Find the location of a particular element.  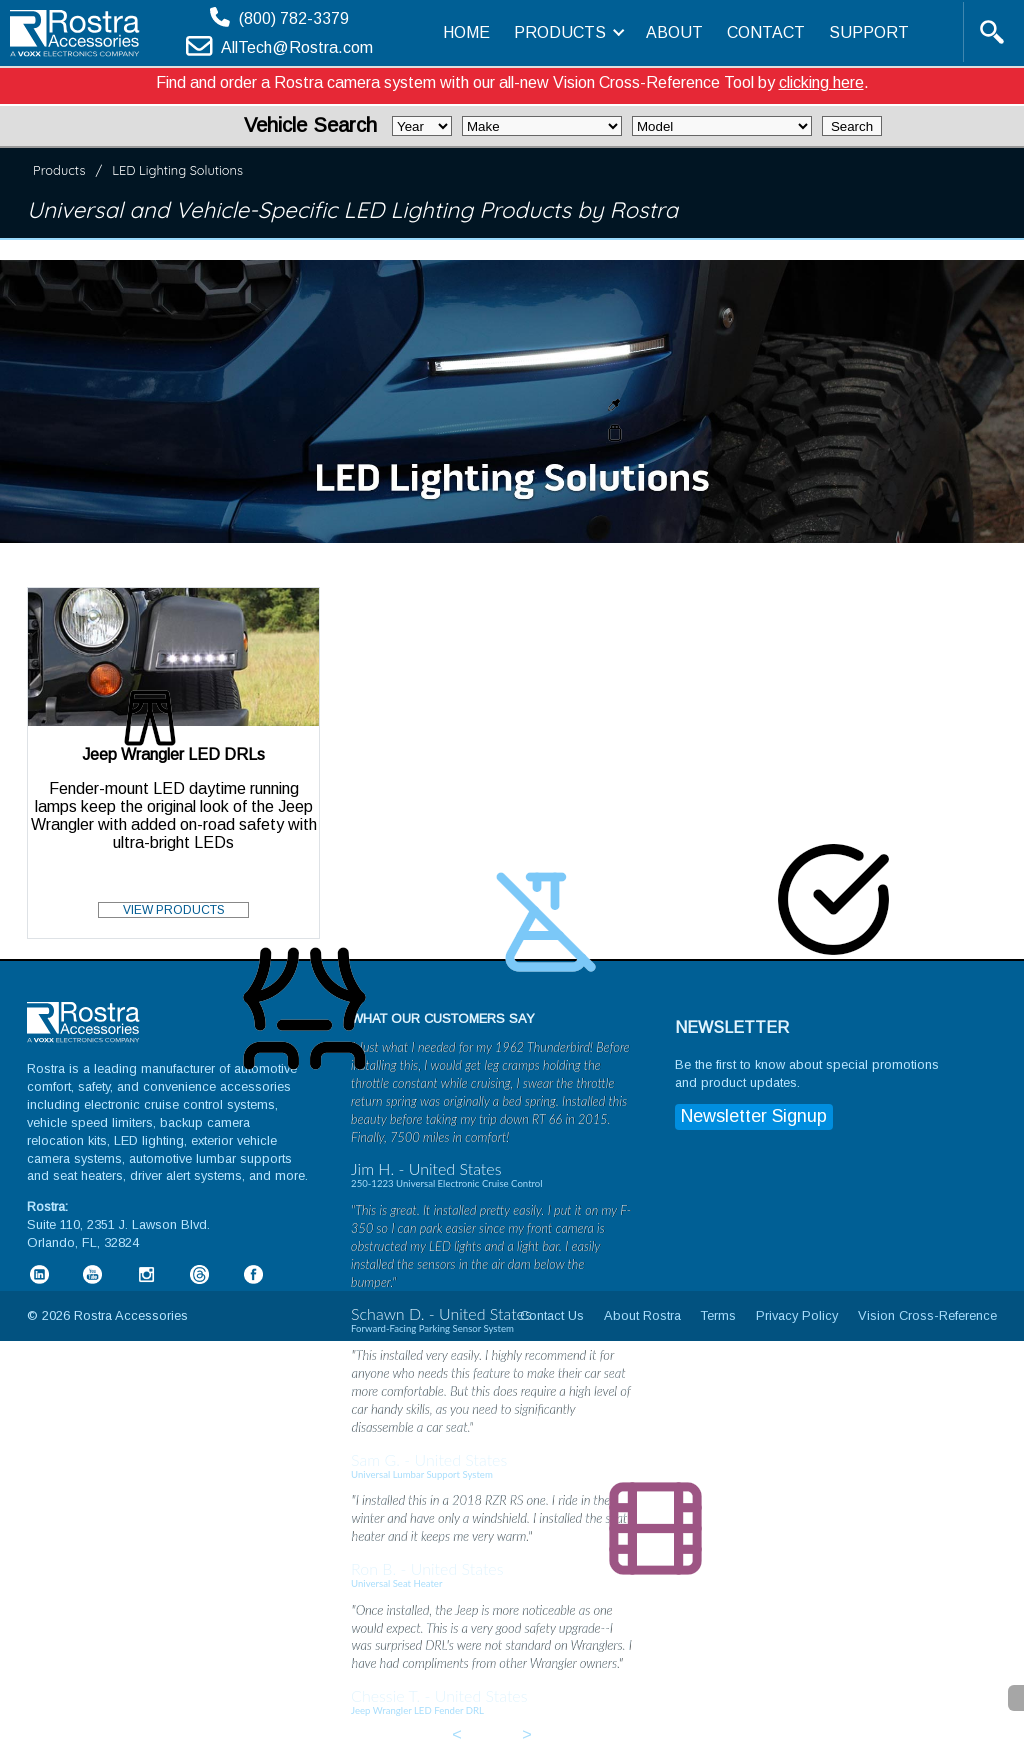

task or action completed successfully is located at coordinates (833, 899).